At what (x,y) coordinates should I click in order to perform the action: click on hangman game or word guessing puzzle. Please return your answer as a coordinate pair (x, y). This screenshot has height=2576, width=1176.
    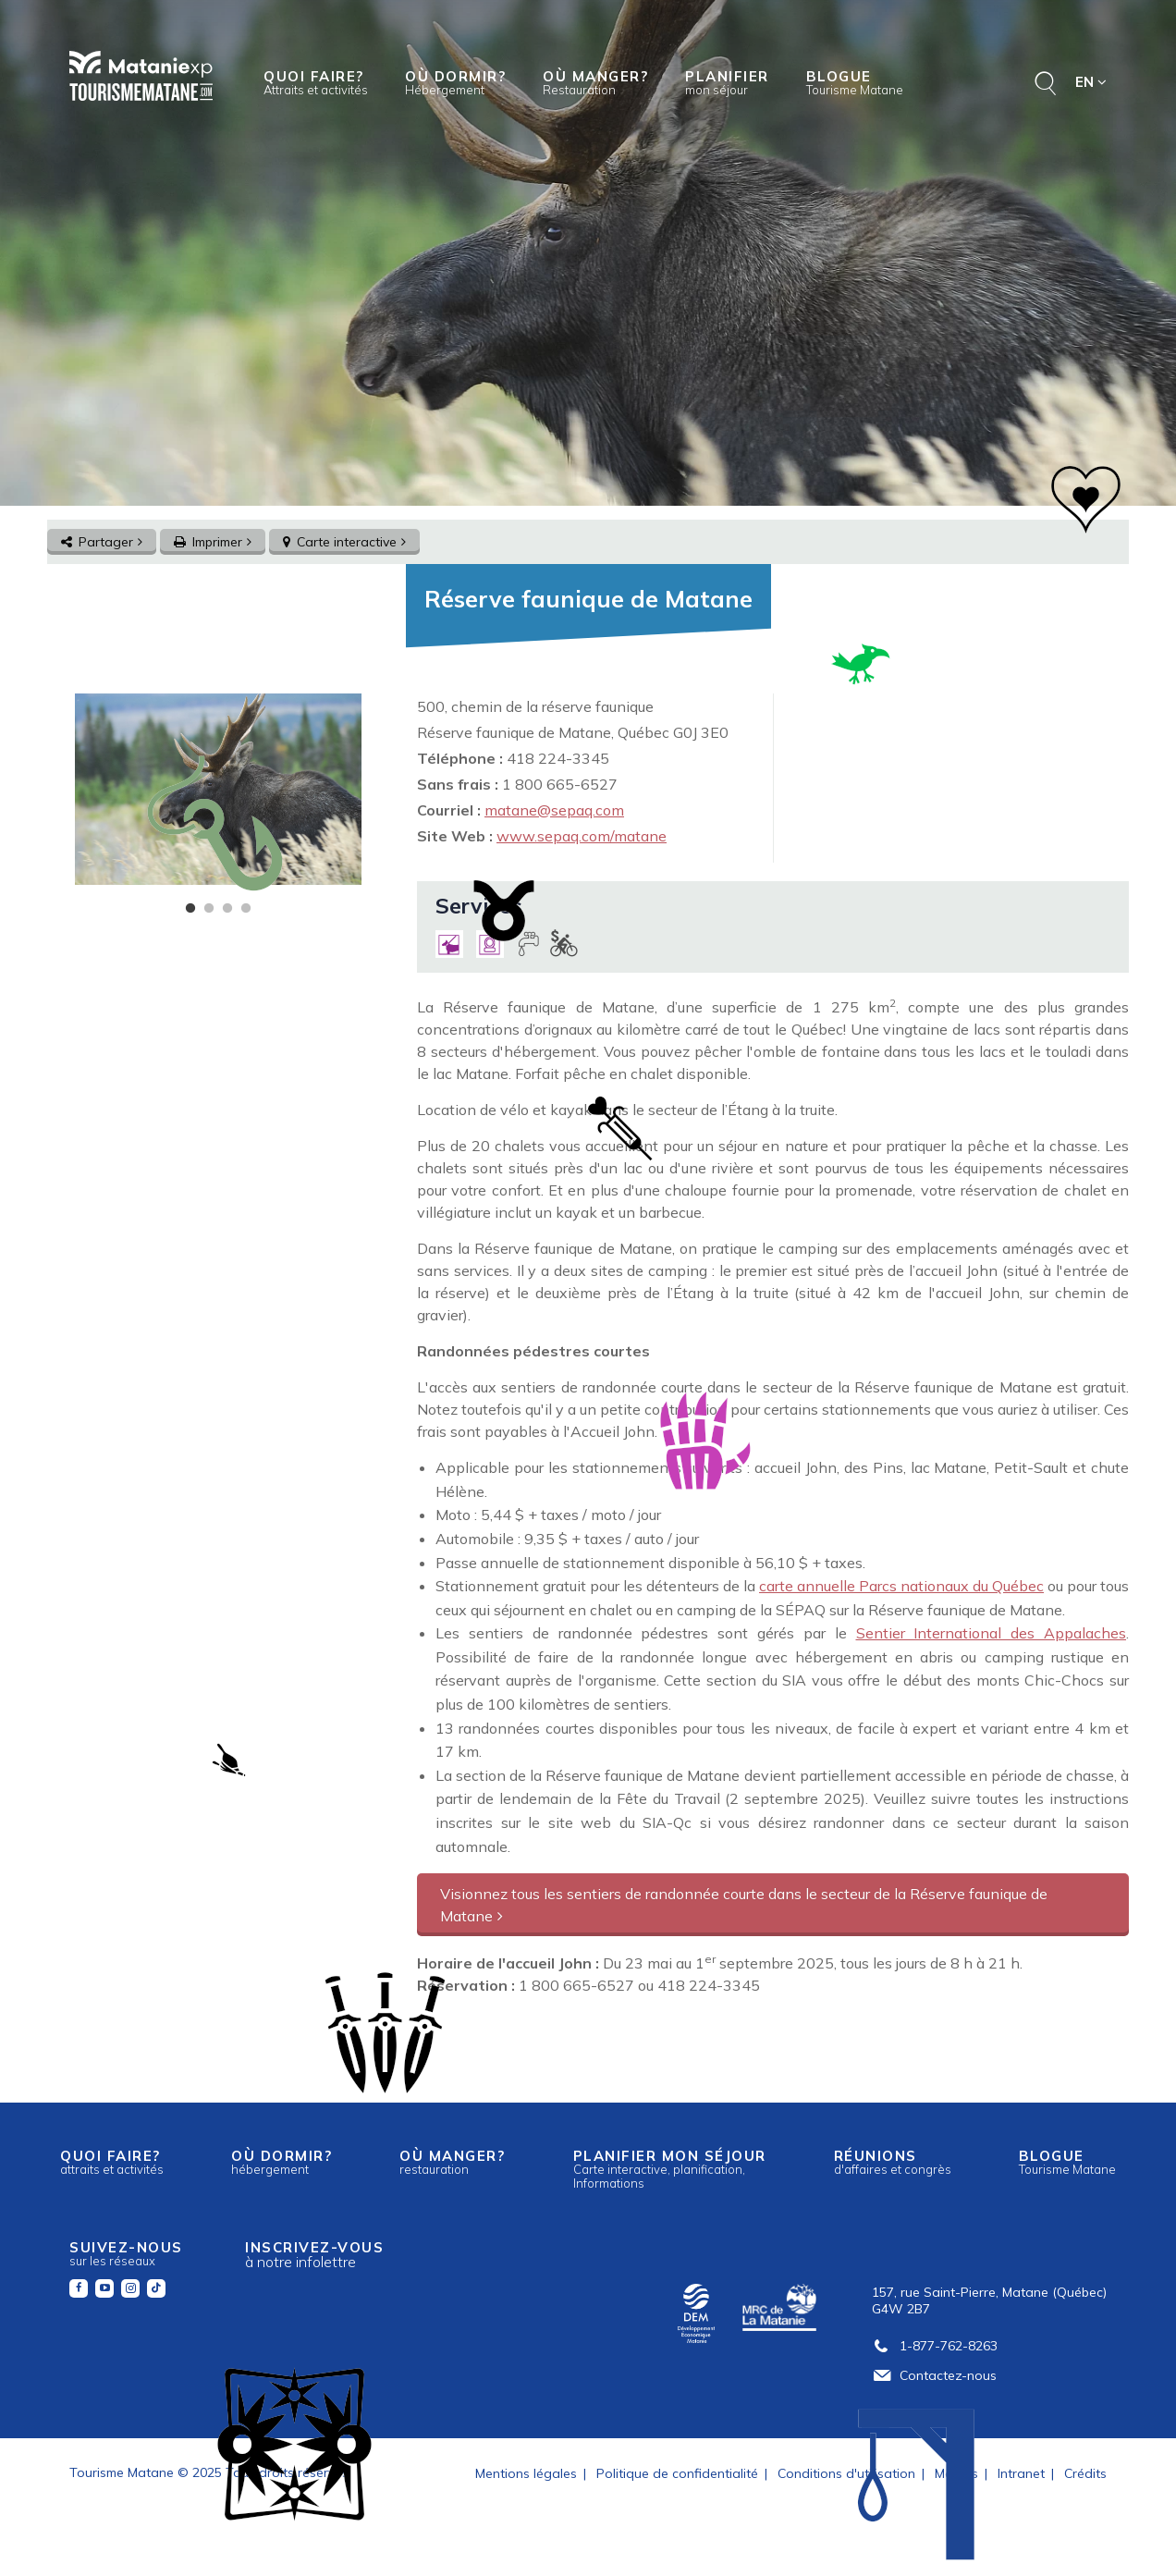
    Looking at the image, I should click on (913, 2484).